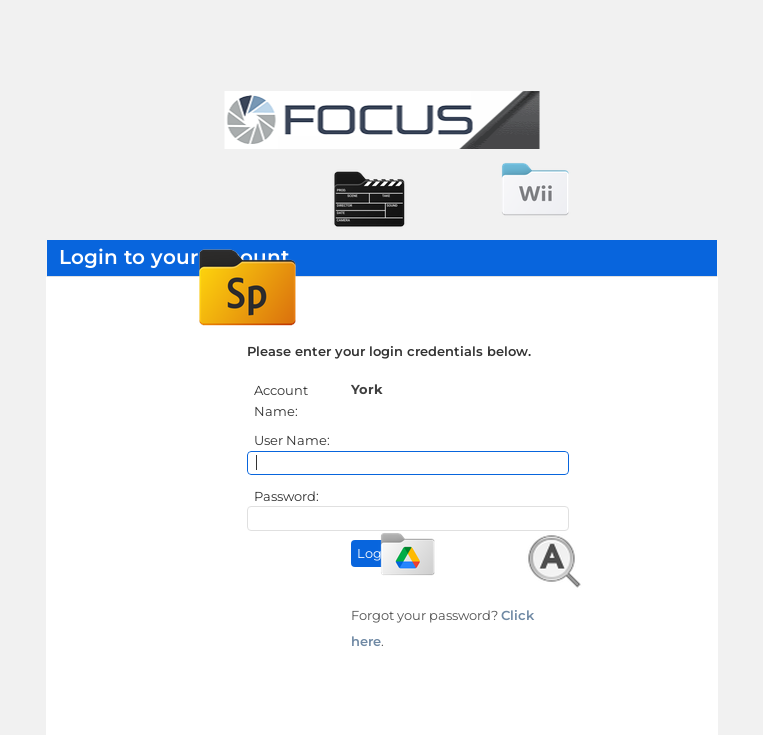  What do you see at coordinates (369, 201) in the screenshot?
I see `open your movies folder` at bounding box center [369, 201].